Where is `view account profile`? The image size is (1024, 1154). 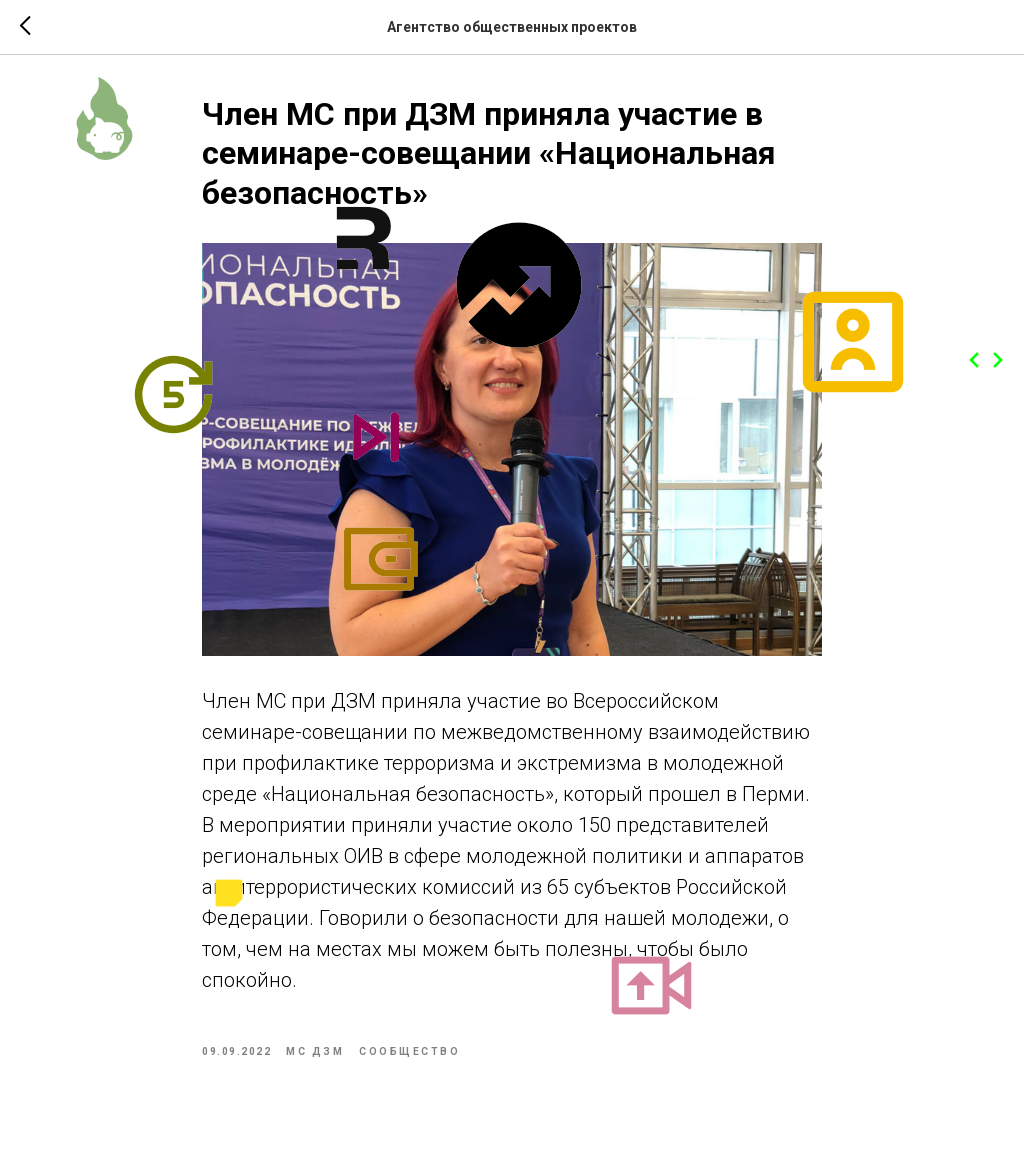
view account profile is located at coordinates (853, 342).